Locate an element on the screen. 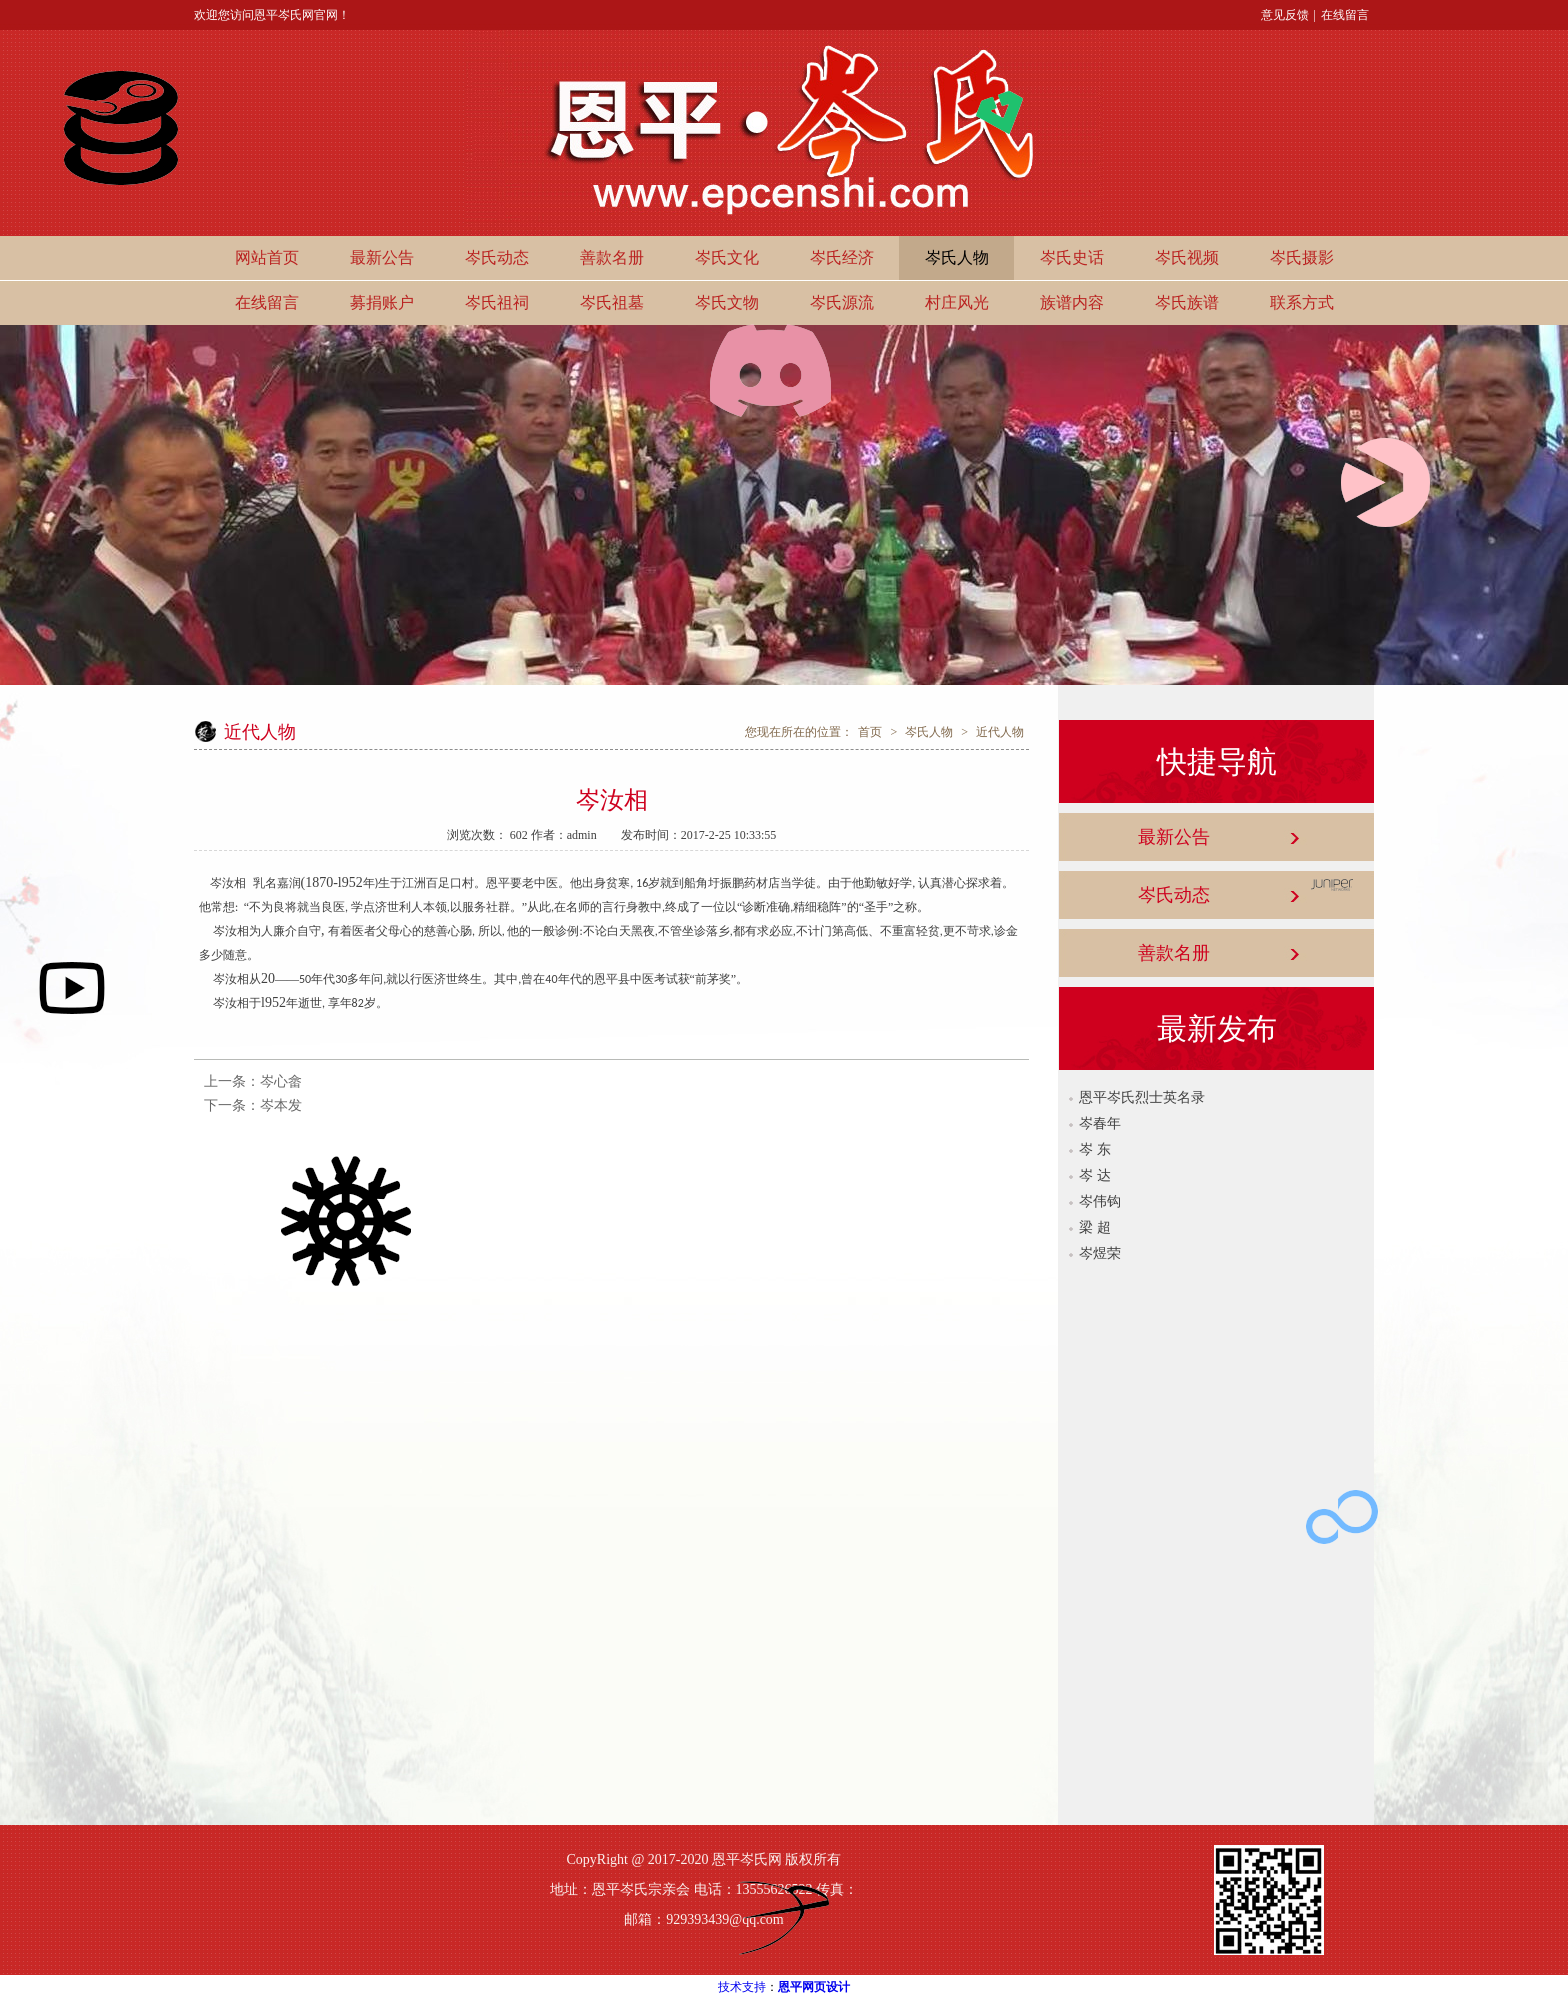 This screenshot has width=1568, height=1999. Fujitsu brand logo is located at coordinates (1342, 1517).